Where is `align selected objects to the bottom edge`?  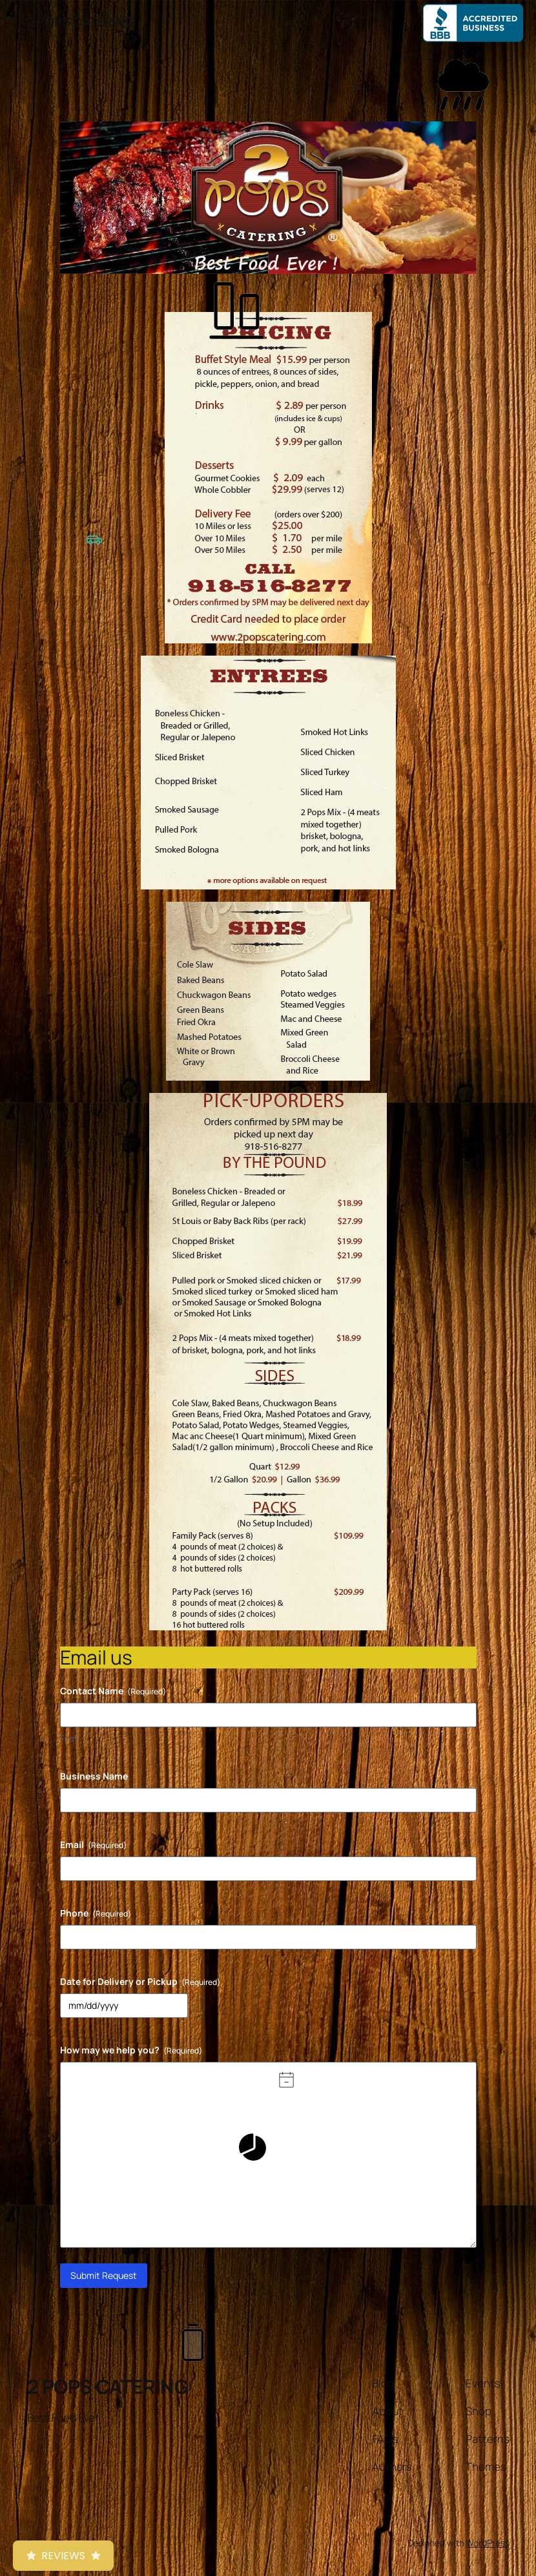
align selected objects to the bottom edge is located at coordinates (236, 311).